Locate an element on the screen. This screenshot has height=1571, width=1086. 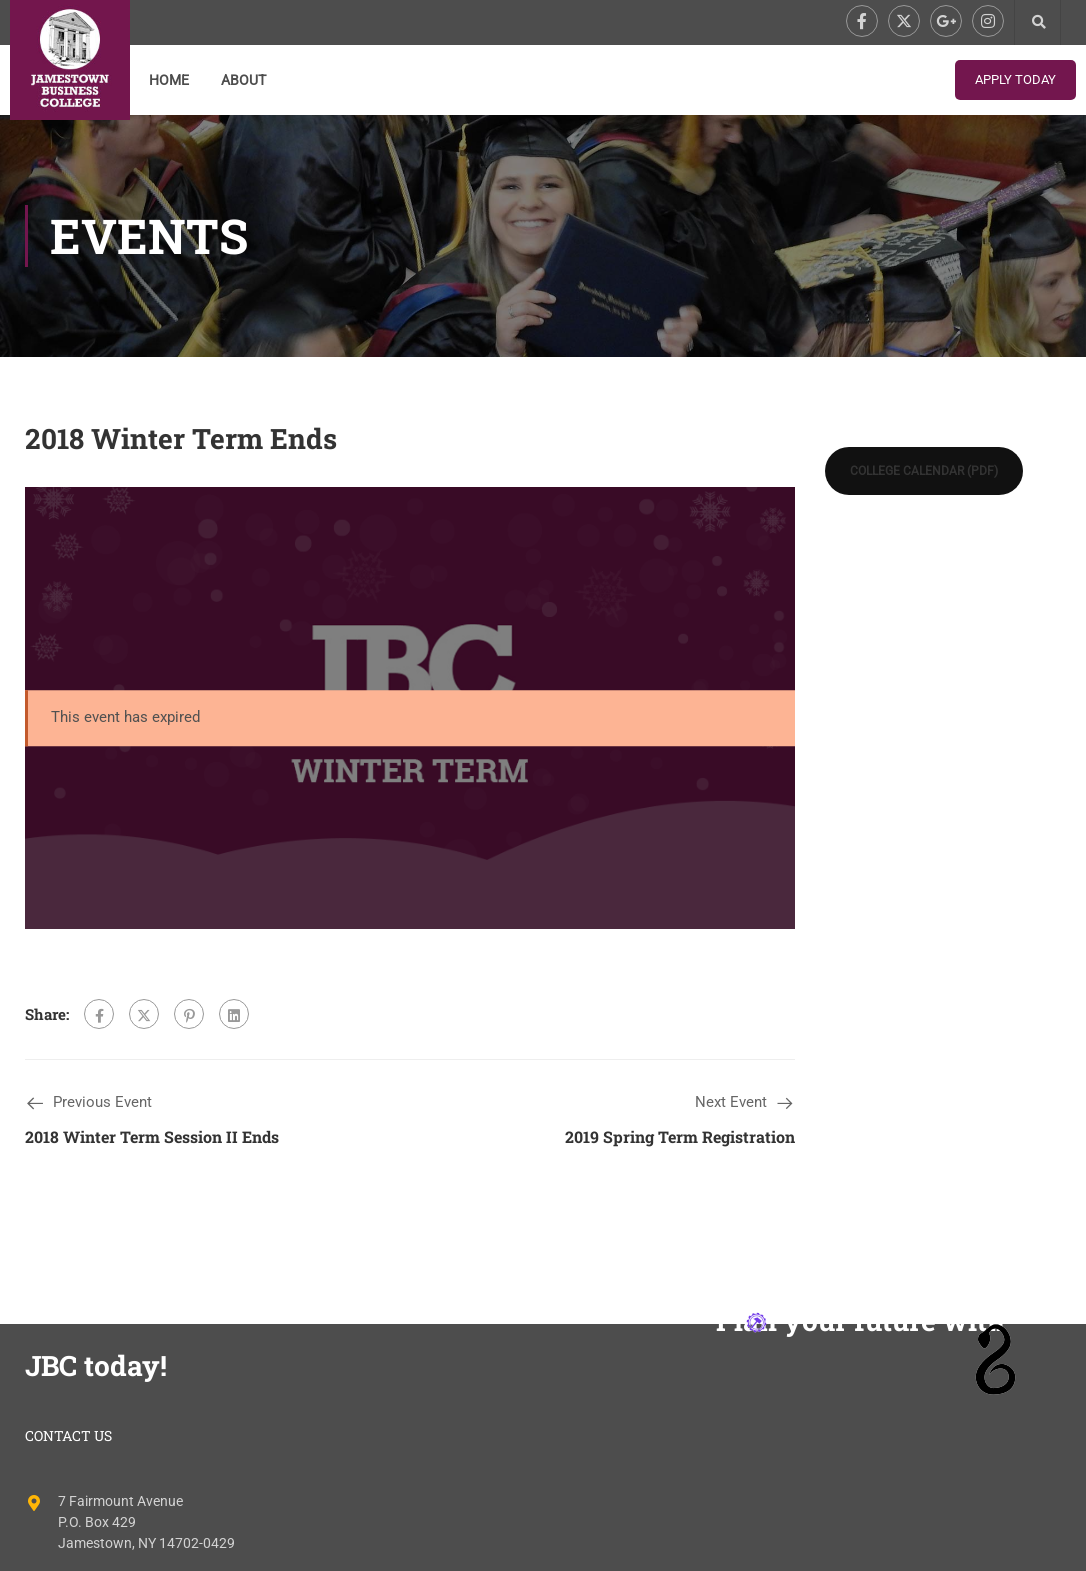
indicates poison status effect on character is located at coordinates (995, 1359).